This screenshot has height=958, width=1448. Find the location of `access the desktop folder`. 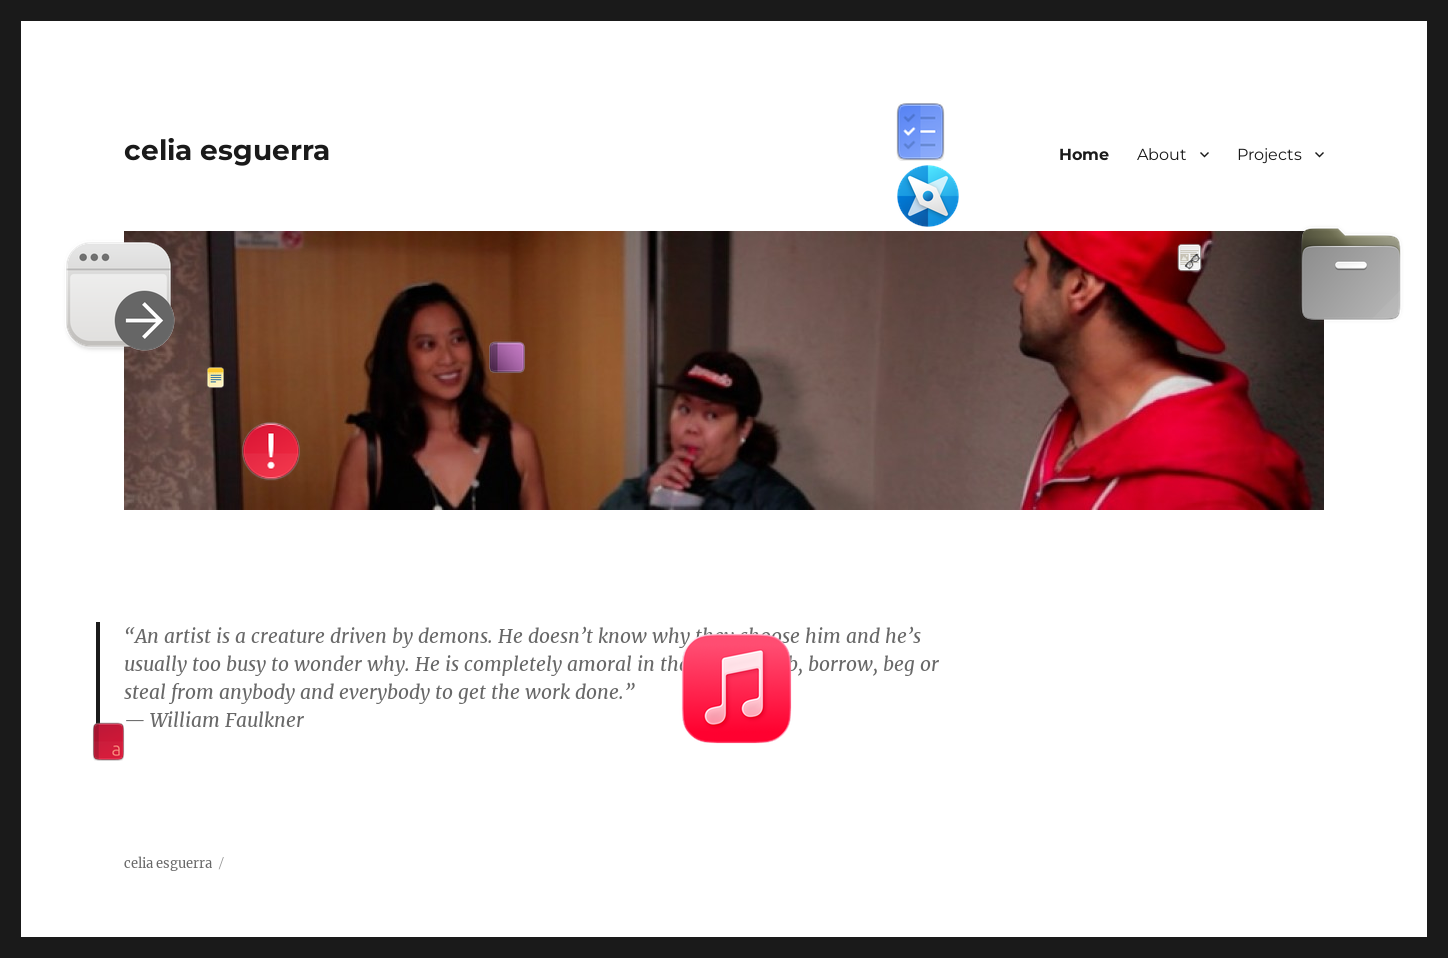

access the desktop folder is located at coordinates (507, 356).